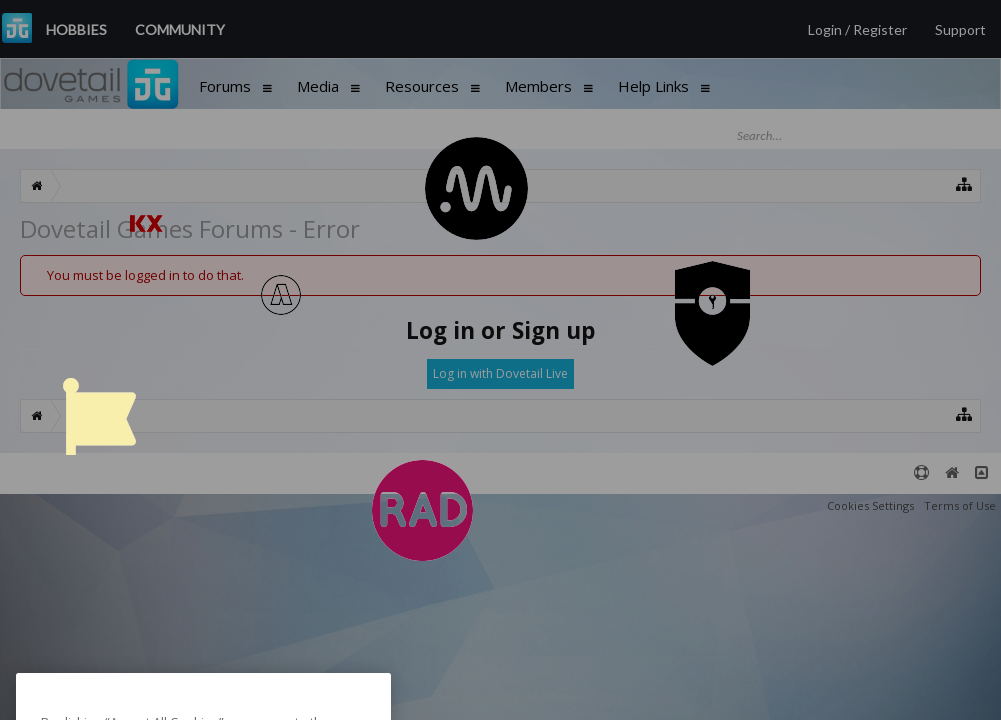  I want to click on launch RAD Studio application, so click(422, 510).